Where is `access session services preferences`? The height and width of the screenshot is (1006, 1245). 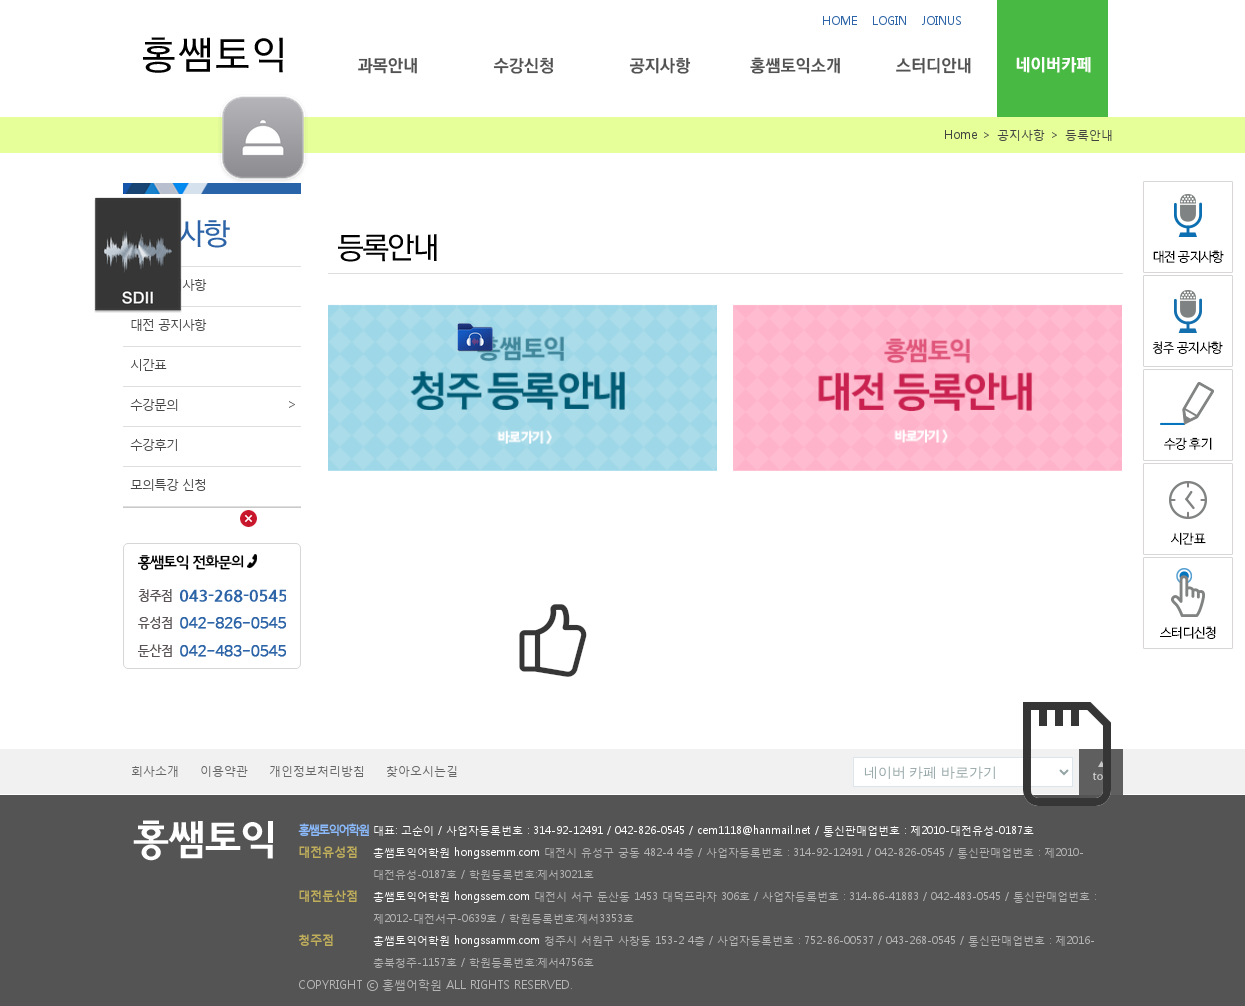
access session services preferences is located at coordinates (263, 139).